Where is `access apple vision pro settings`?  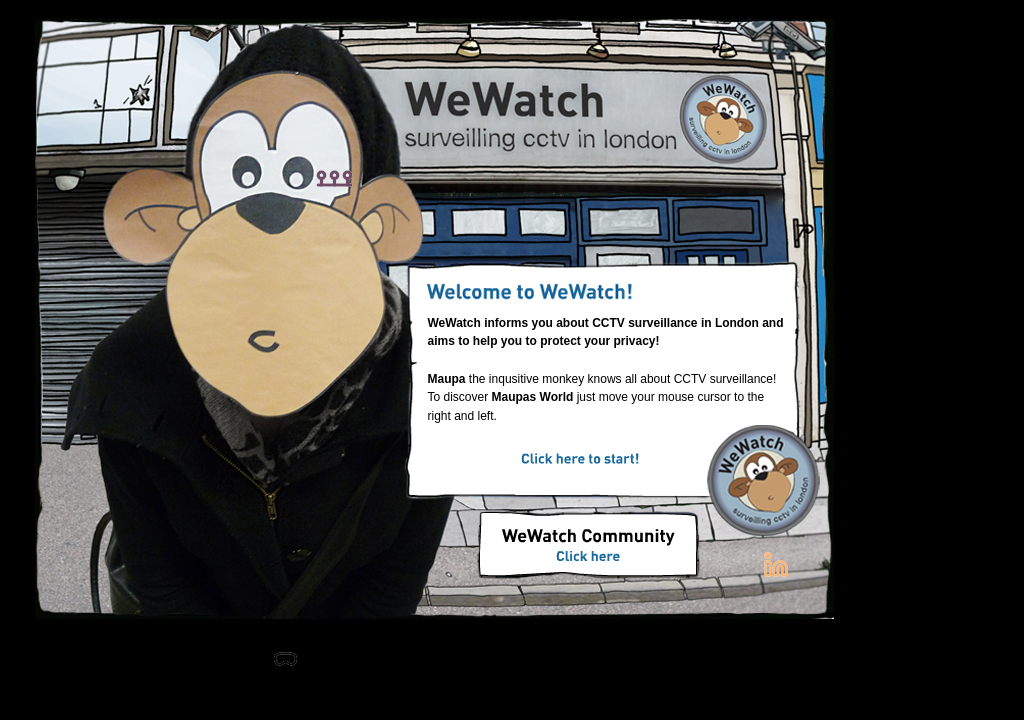
access apple vision pro settings is located at coordinates (285, 658).